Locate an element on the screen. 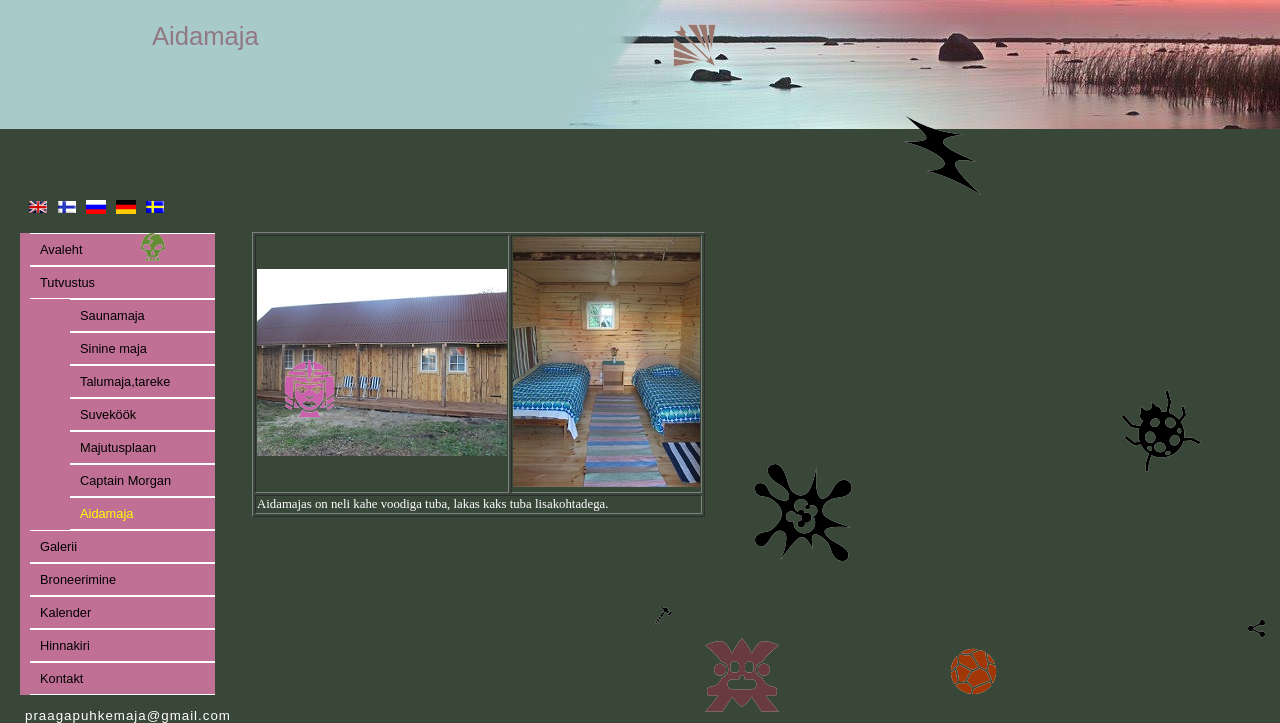 Image resolution: width=1280 pixels, height=723 pixels. decorative tribal or aztec-style game badge is located at coordinates (742, 675).